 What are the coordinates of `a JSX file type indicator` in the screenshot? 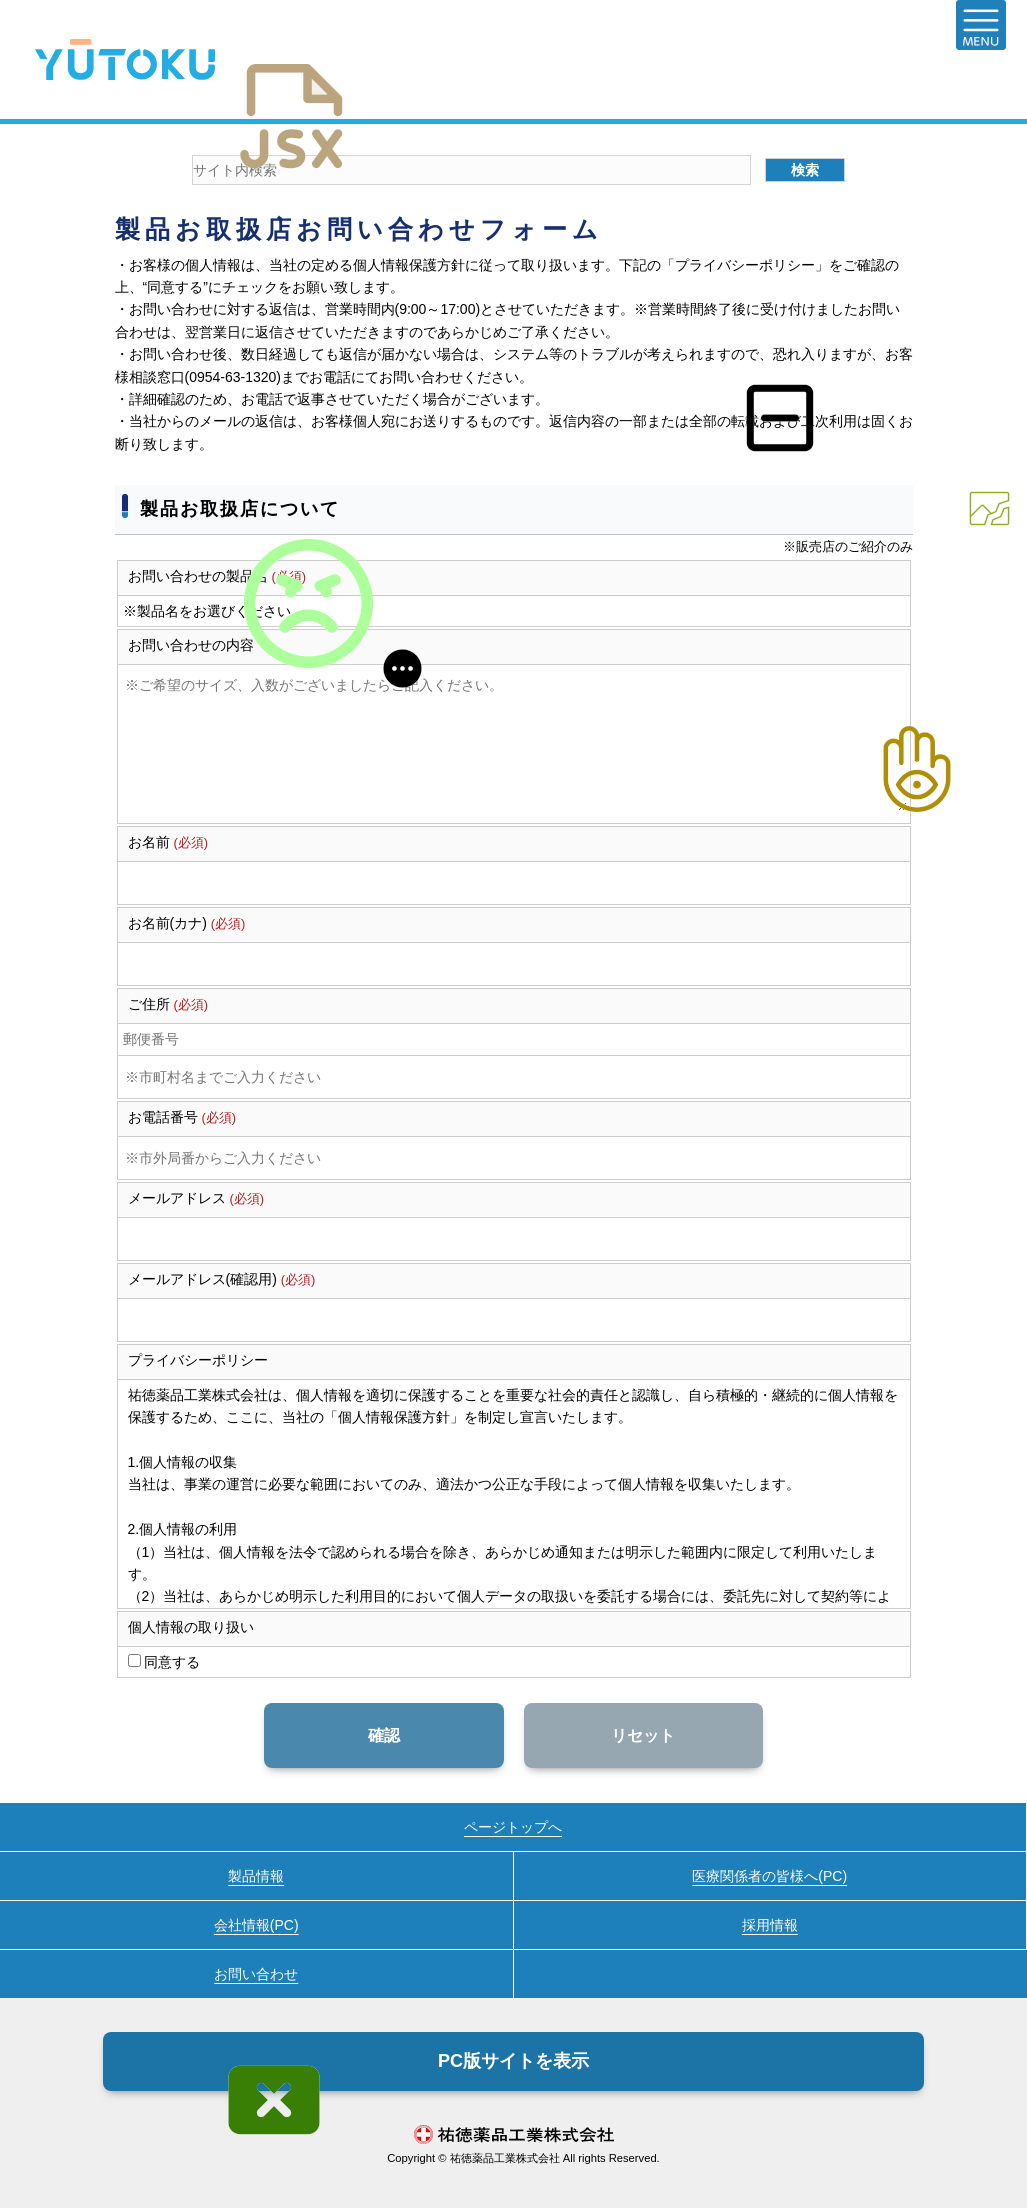 It's located at (294, 120).